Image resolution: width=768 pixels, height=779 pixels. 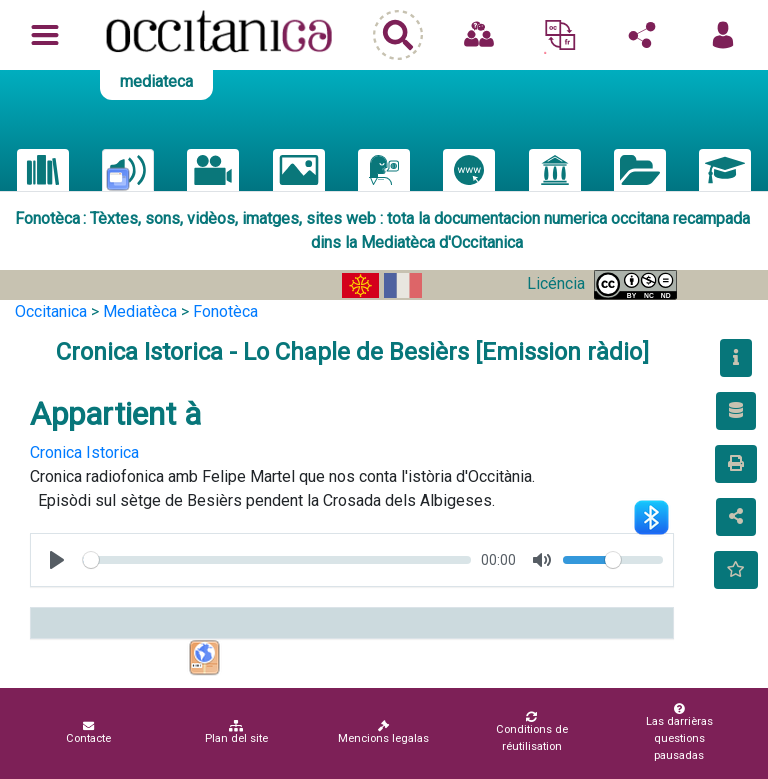 I want to click on open sound and audio preferences, so click(x=531, y=34).